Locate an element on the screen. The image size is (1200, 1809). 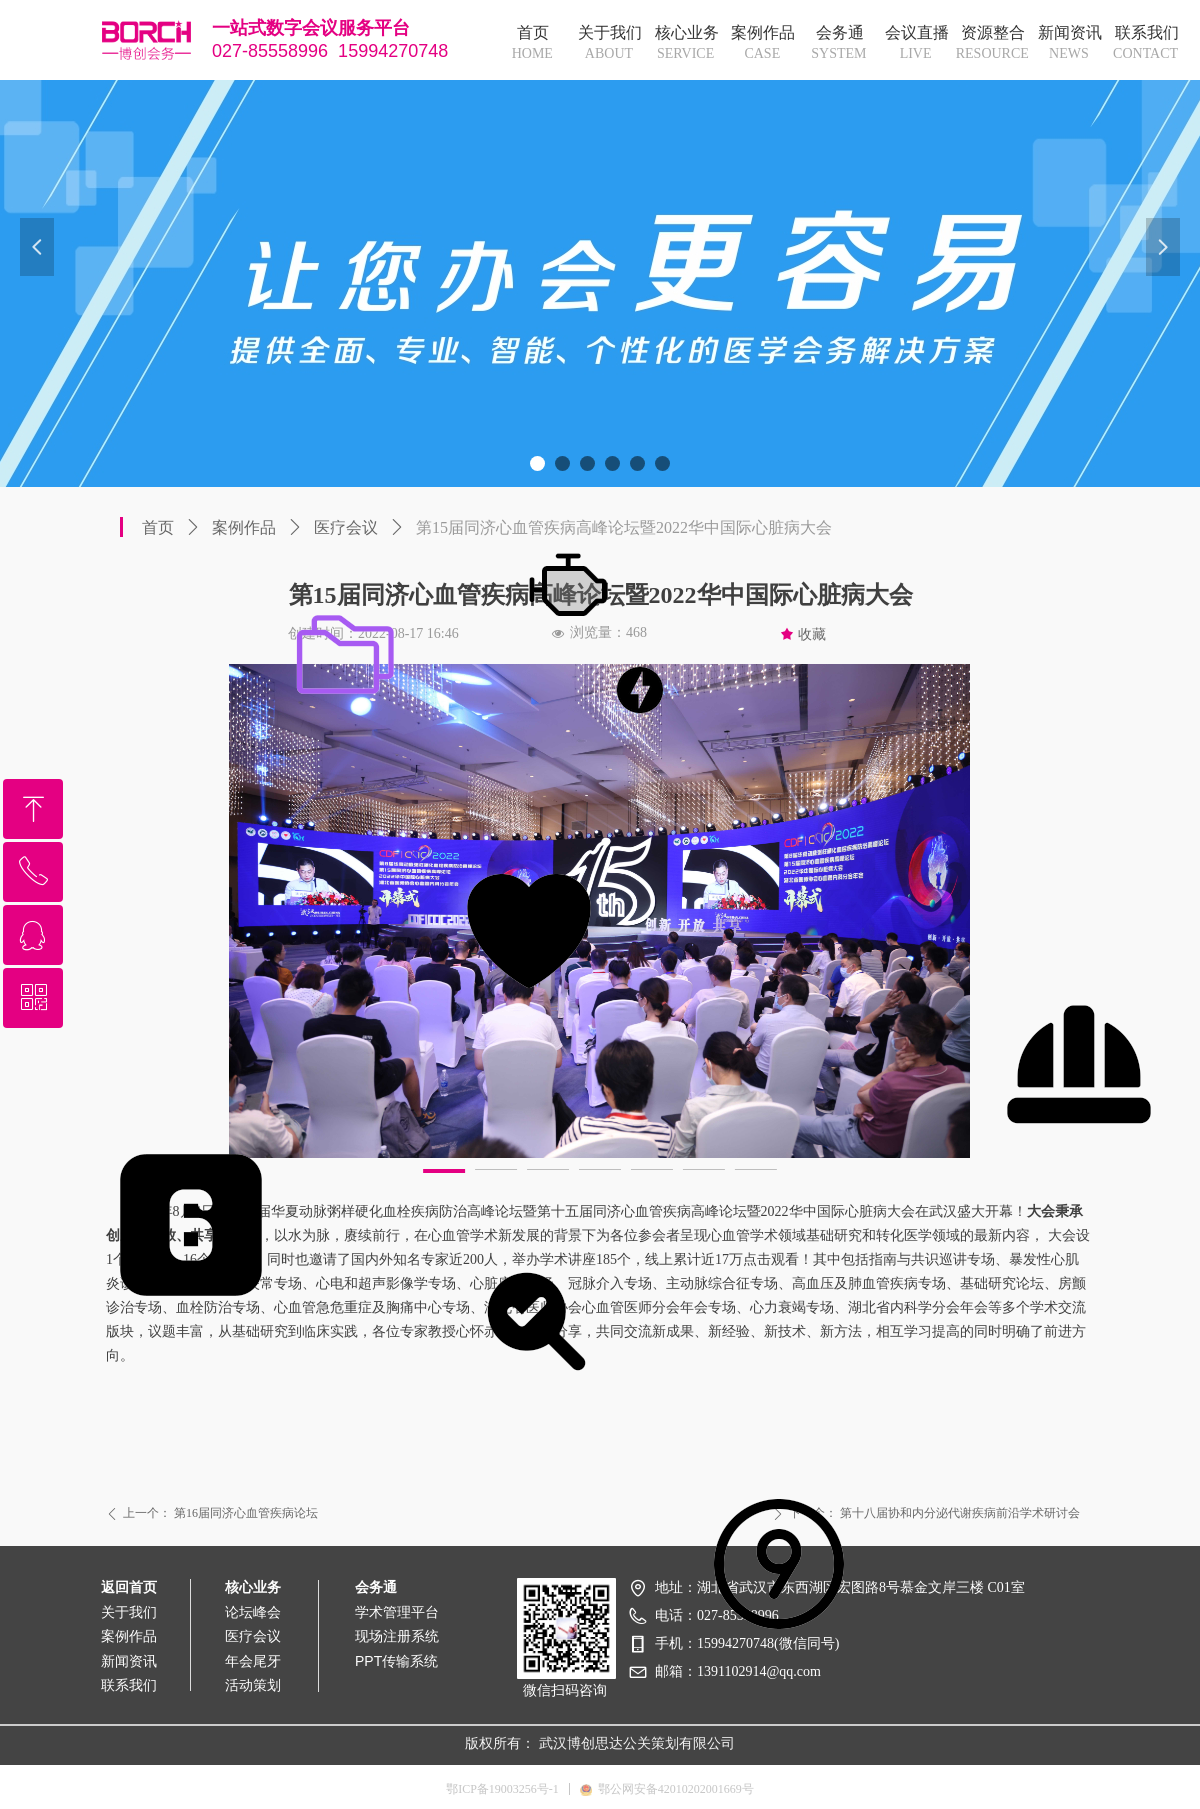
browse all folders is located at coordinates (343, 654).